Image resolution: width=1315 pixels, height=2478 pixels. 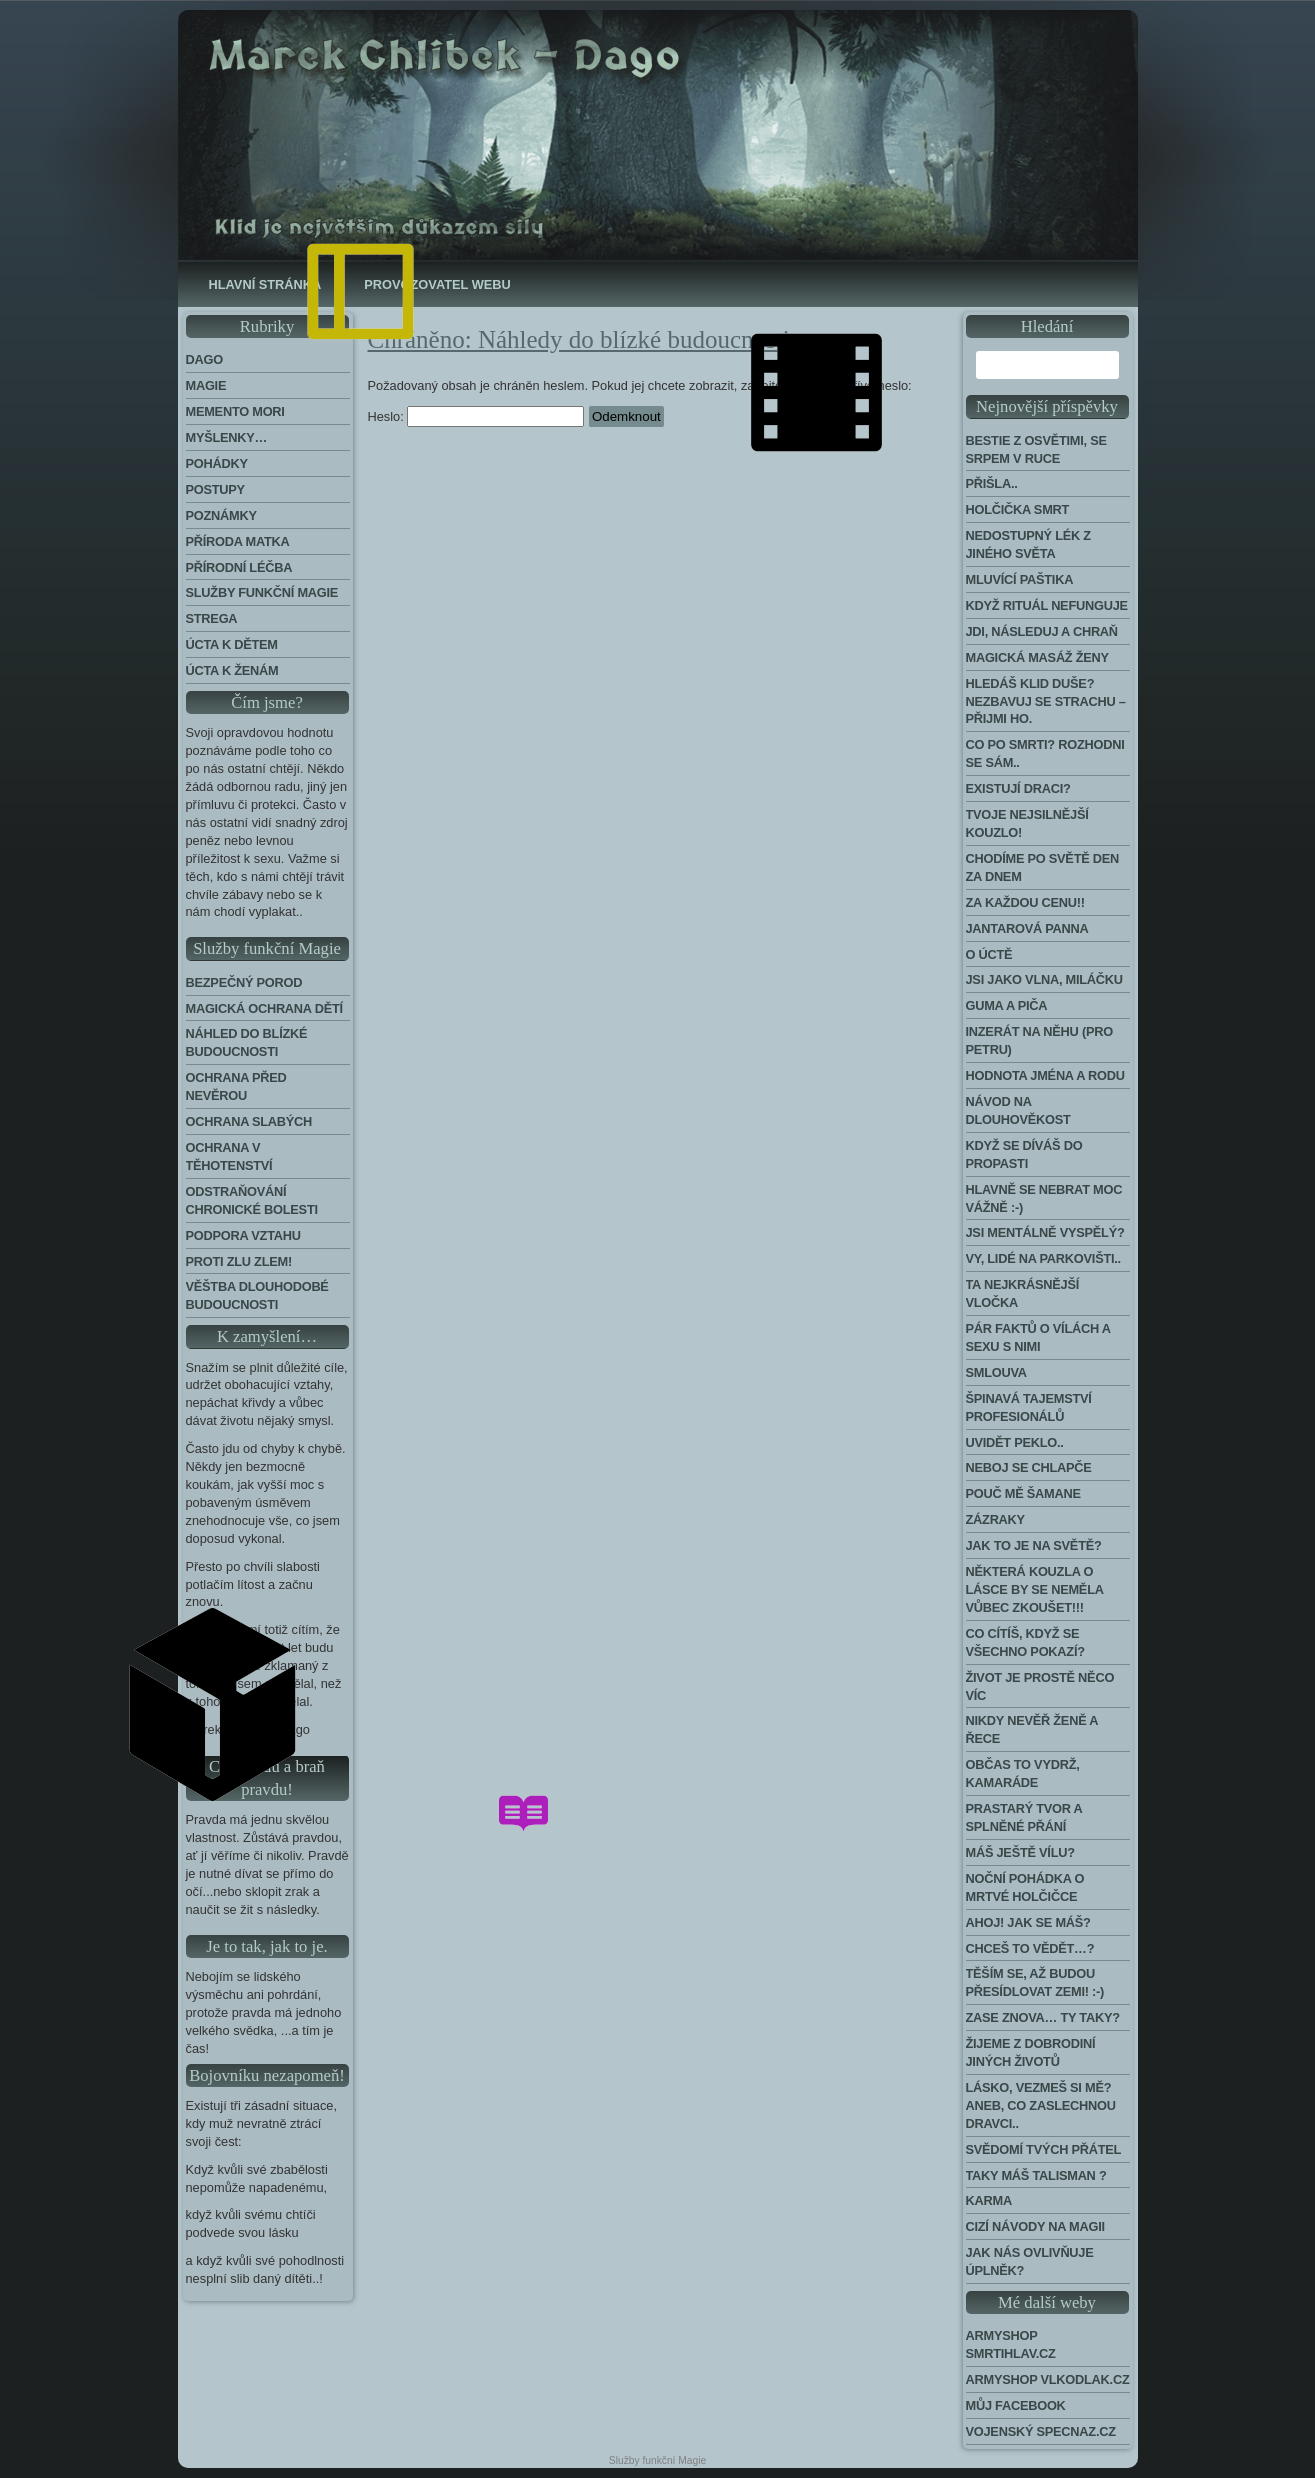 I want to click on access video or film content, so click(x=816, y=392).